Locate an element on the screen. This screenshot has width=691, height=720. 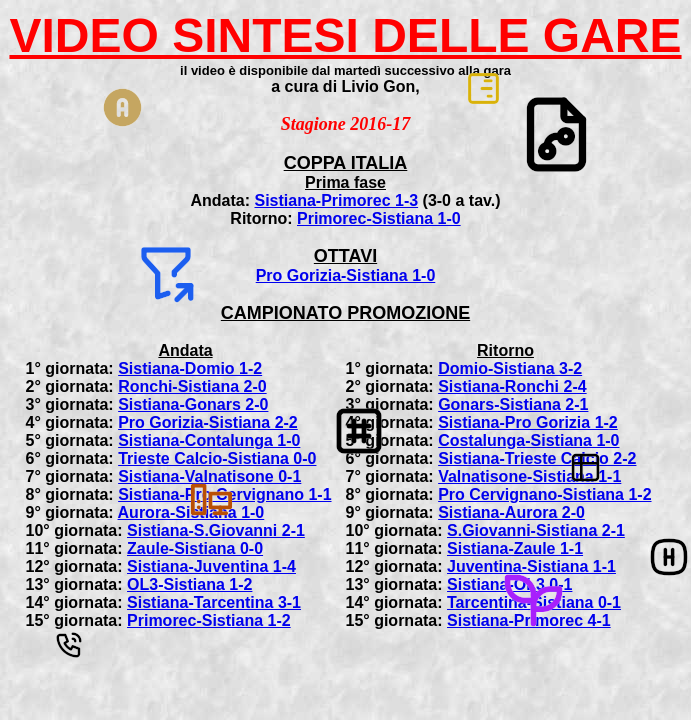
view grid or pattern layout options is located at coordinates (359, 431).